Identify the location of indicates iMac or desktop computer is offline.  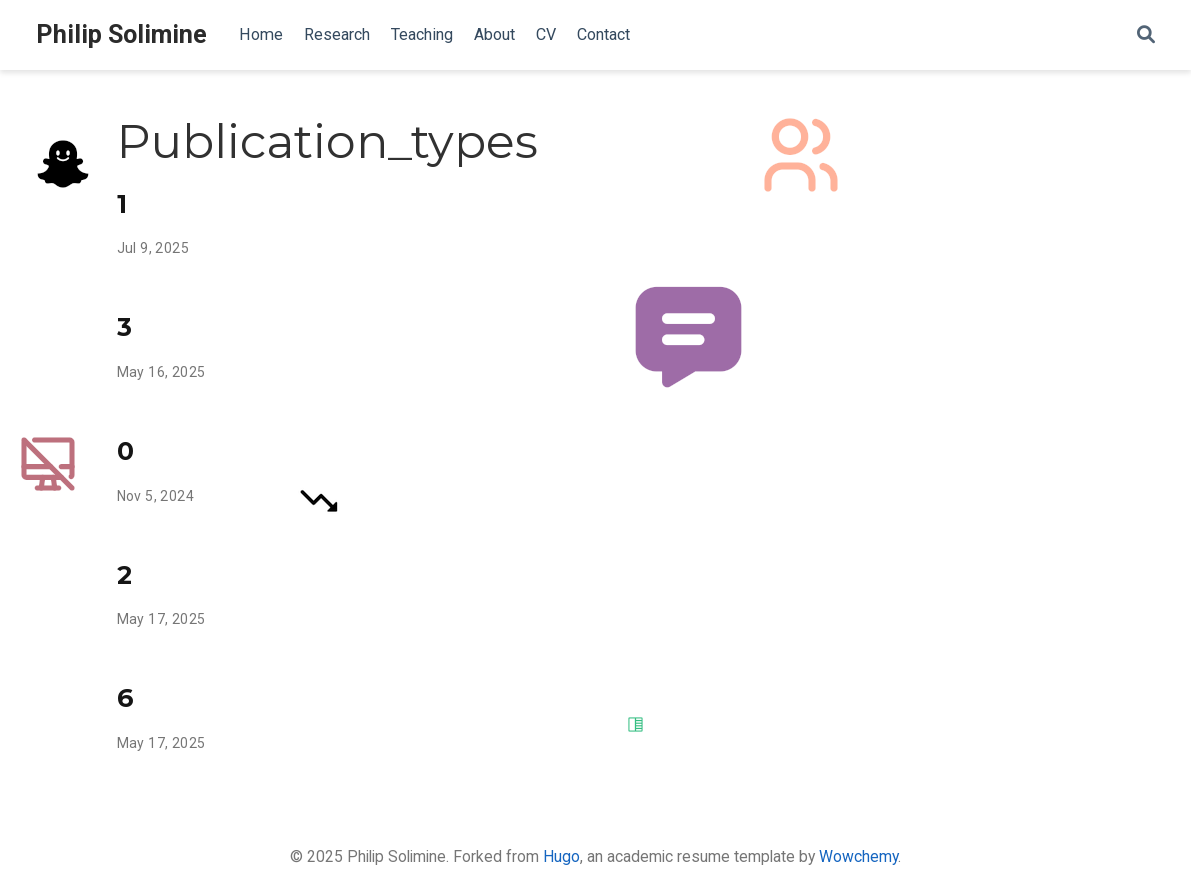
(48, 464).